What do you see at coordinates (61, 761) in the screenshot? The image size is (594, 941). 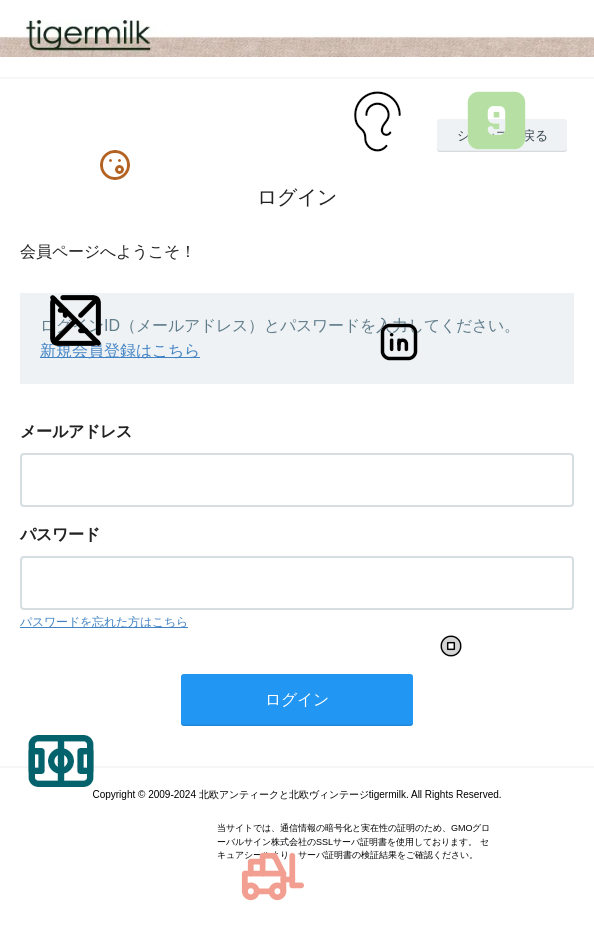 I see `view soccer field or pitch layout` at bounding box center [61, 761].